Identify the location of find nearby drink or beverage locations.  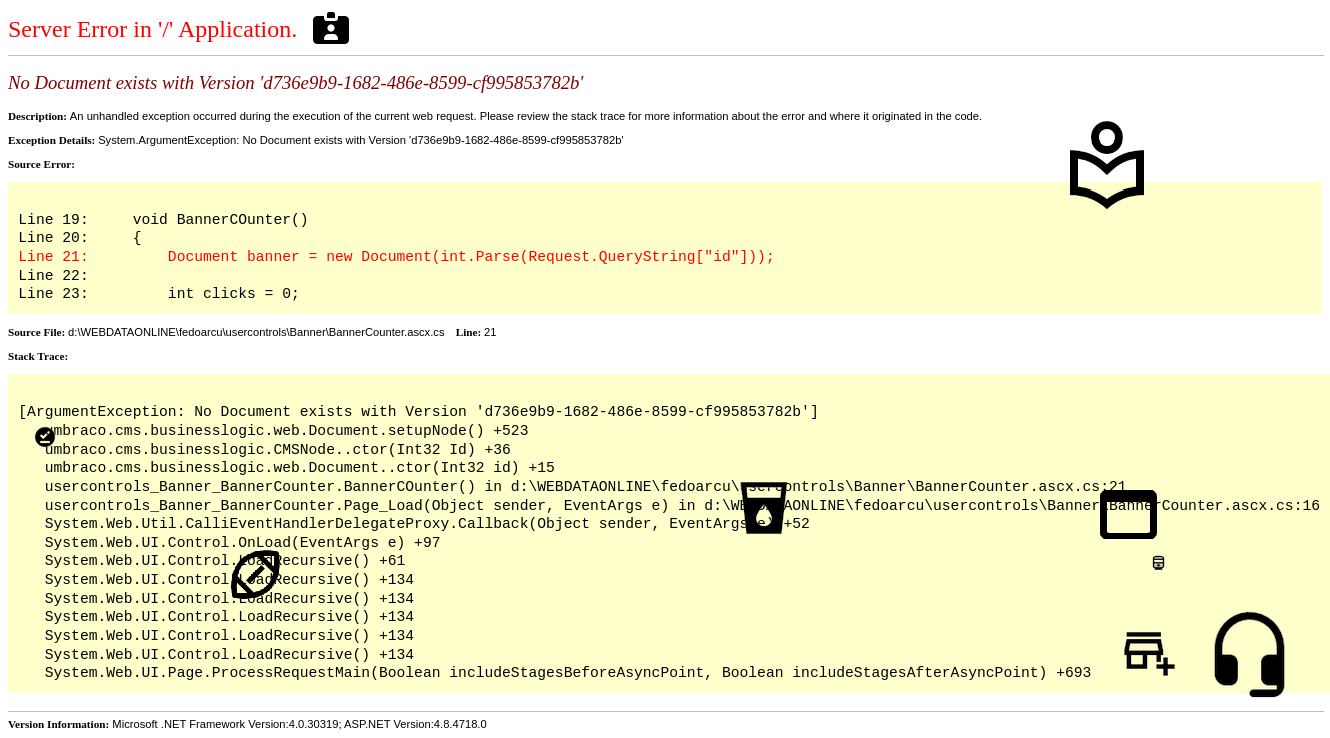
(764, 508).